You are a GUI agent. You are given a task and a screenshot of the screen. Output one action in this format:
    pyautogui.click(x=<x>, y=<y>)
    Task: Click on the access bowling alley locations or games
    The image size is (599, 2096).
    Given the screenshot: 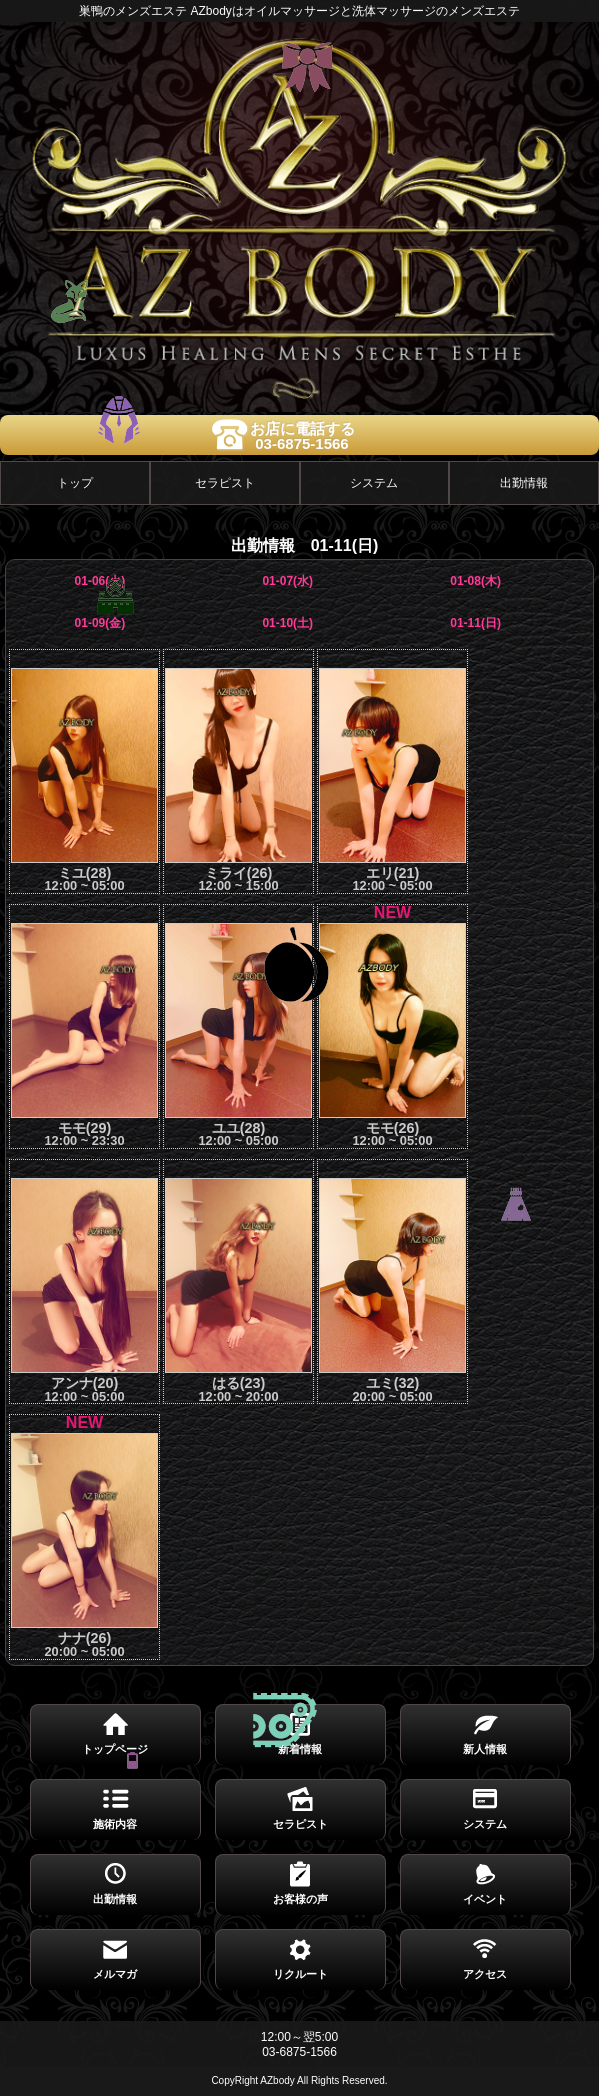 What is the action you would take?
    pyautogui.click(x=516, y=1204)
    